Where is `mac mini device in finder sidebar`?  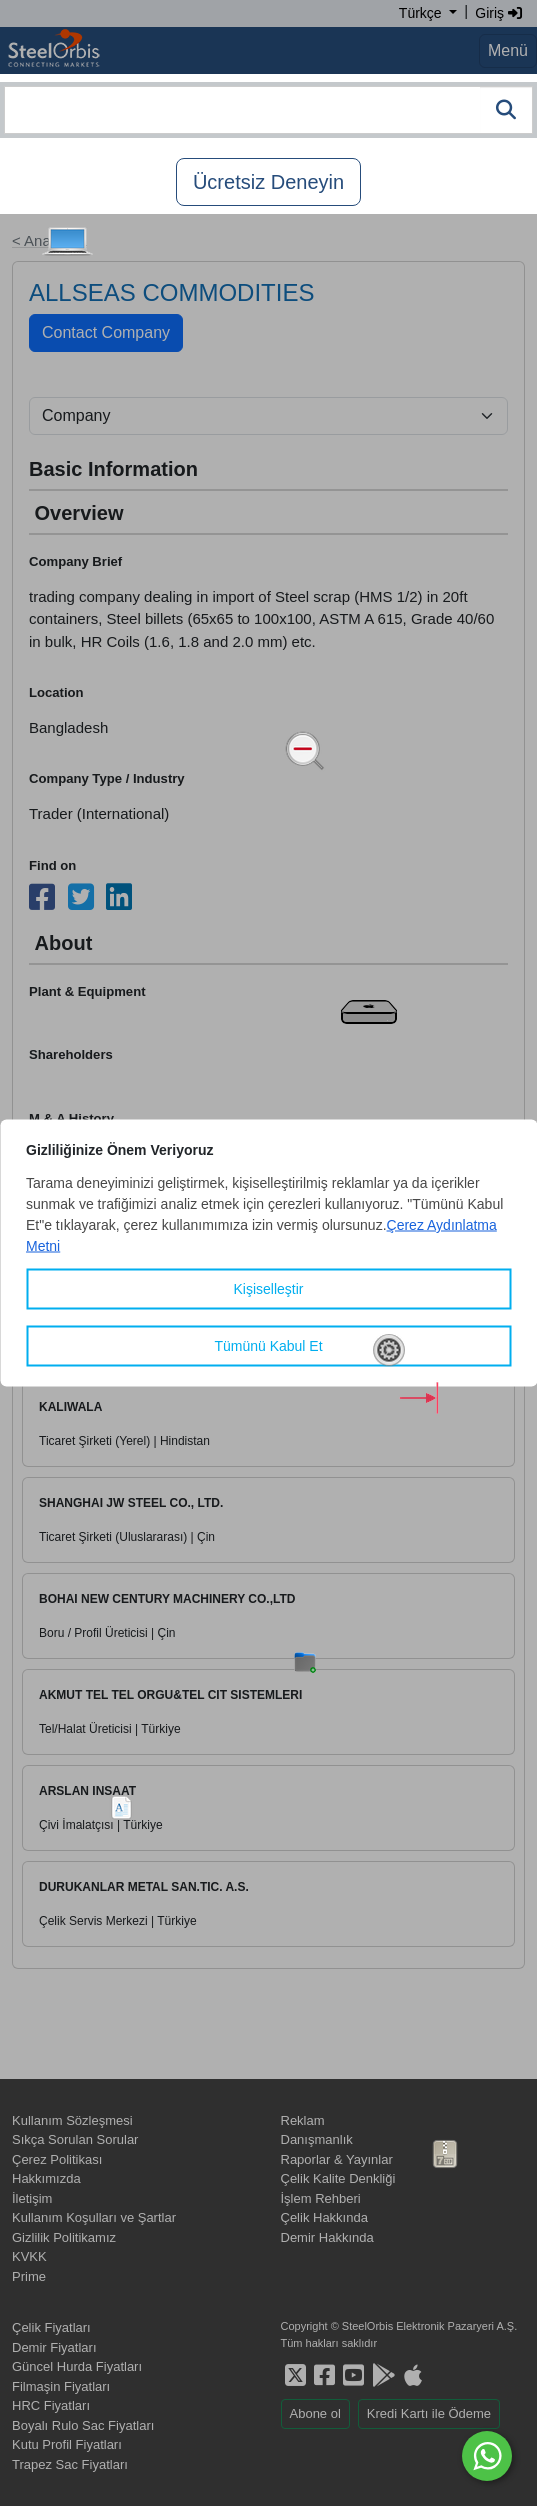 mac mini device in finder sidebar is located at coordinates (369, 1012).